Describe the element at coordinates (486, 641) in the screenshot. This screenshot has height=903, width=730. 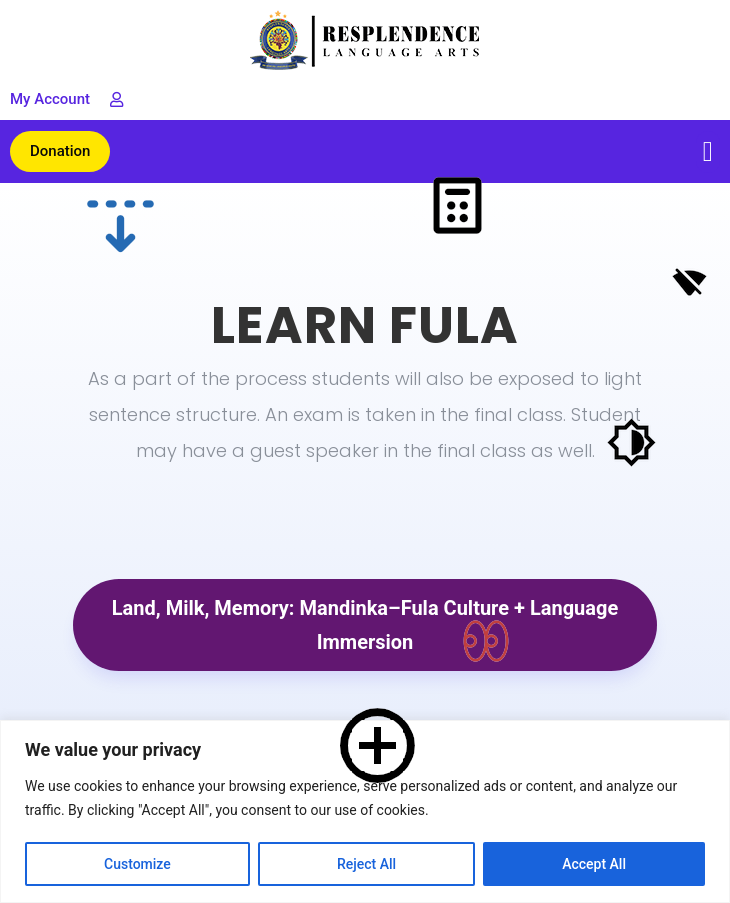
I see `view who has seen your content` at that location.